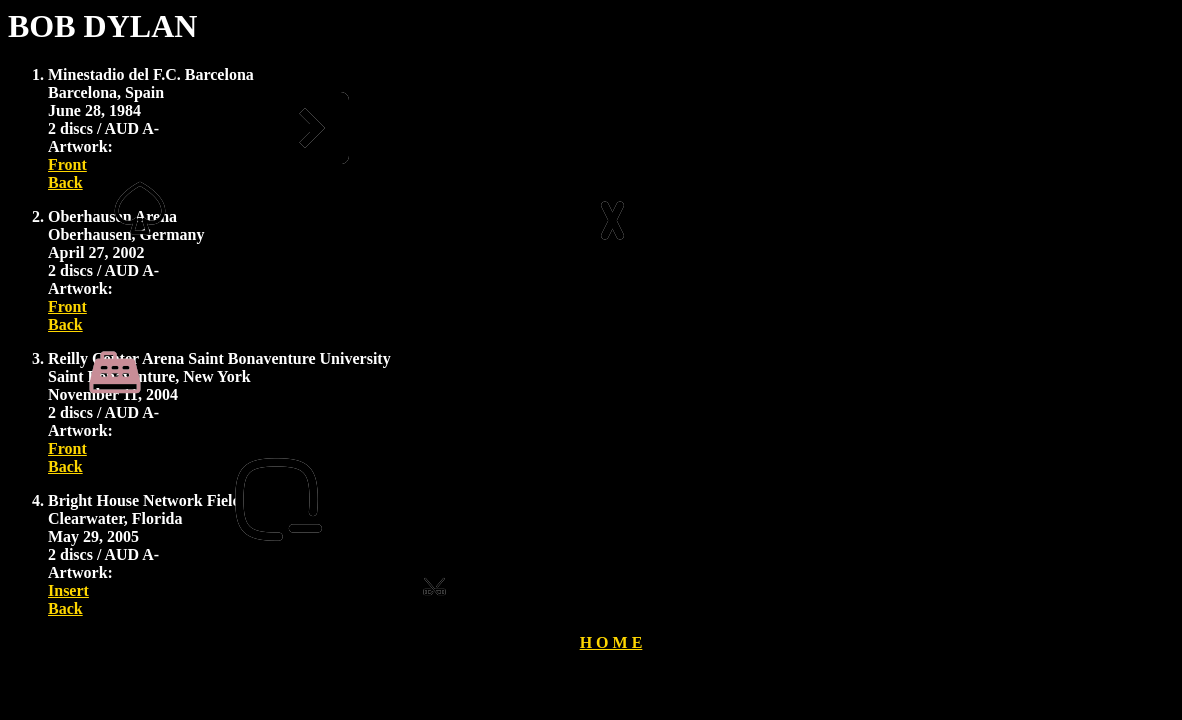 Image resolution: width=1182 pixels, height=720 pixels. What do you see at coordinates (276, 499) in the screenshot?
I see `remove item from selection` at bounding box center [276, 499].